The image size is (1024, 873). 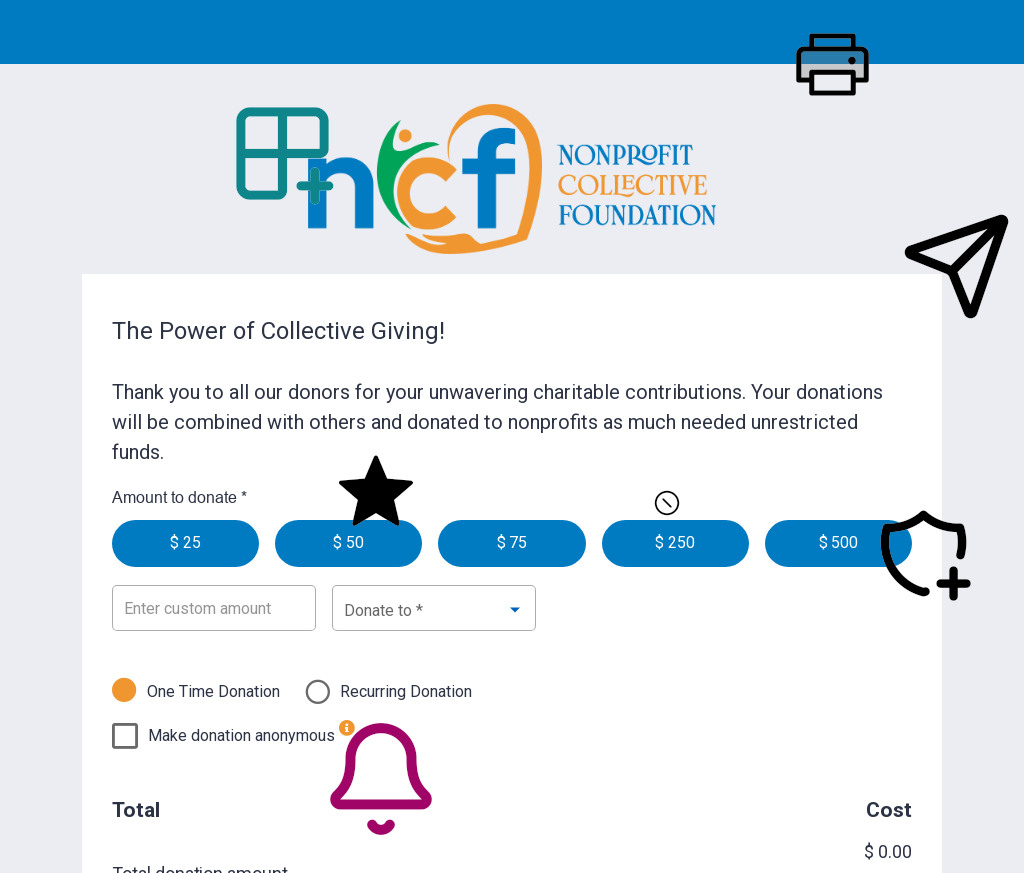 What do you see at coordinates (376, 492) in the screenshot?
I see `add item to favorites` at bounding box center [376, 492].